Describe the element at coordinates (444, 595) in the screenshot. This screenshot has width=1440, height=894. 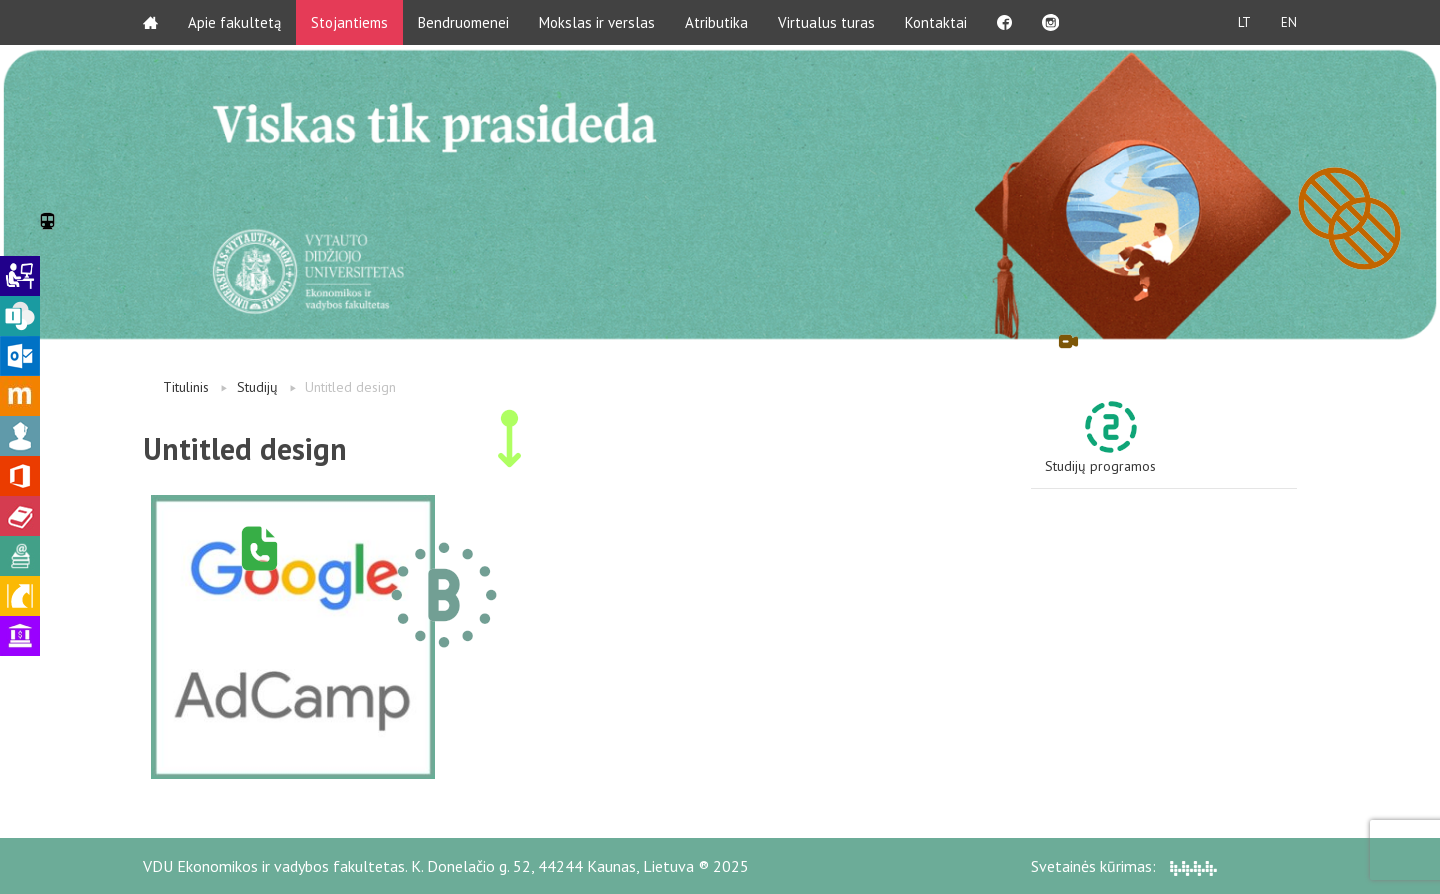
I see `indicates bold text formatting option` at that location.